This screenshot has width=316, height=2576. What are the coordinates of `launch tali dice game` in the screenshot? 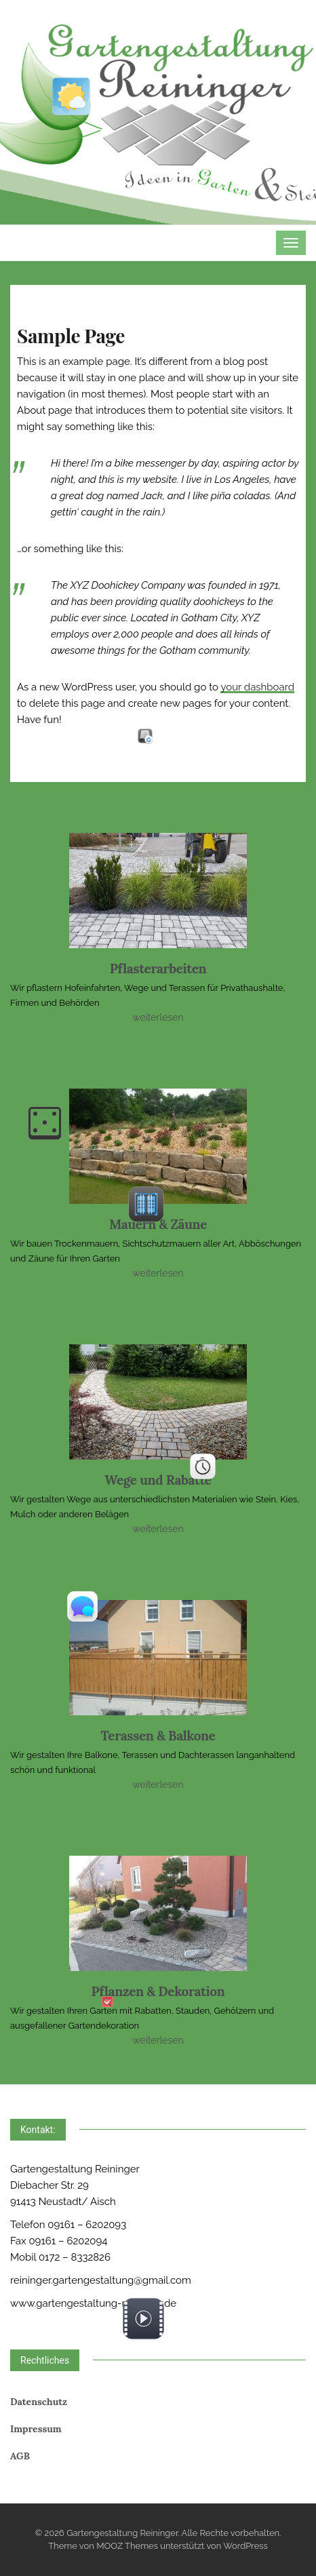 It's located at (45, 1123).